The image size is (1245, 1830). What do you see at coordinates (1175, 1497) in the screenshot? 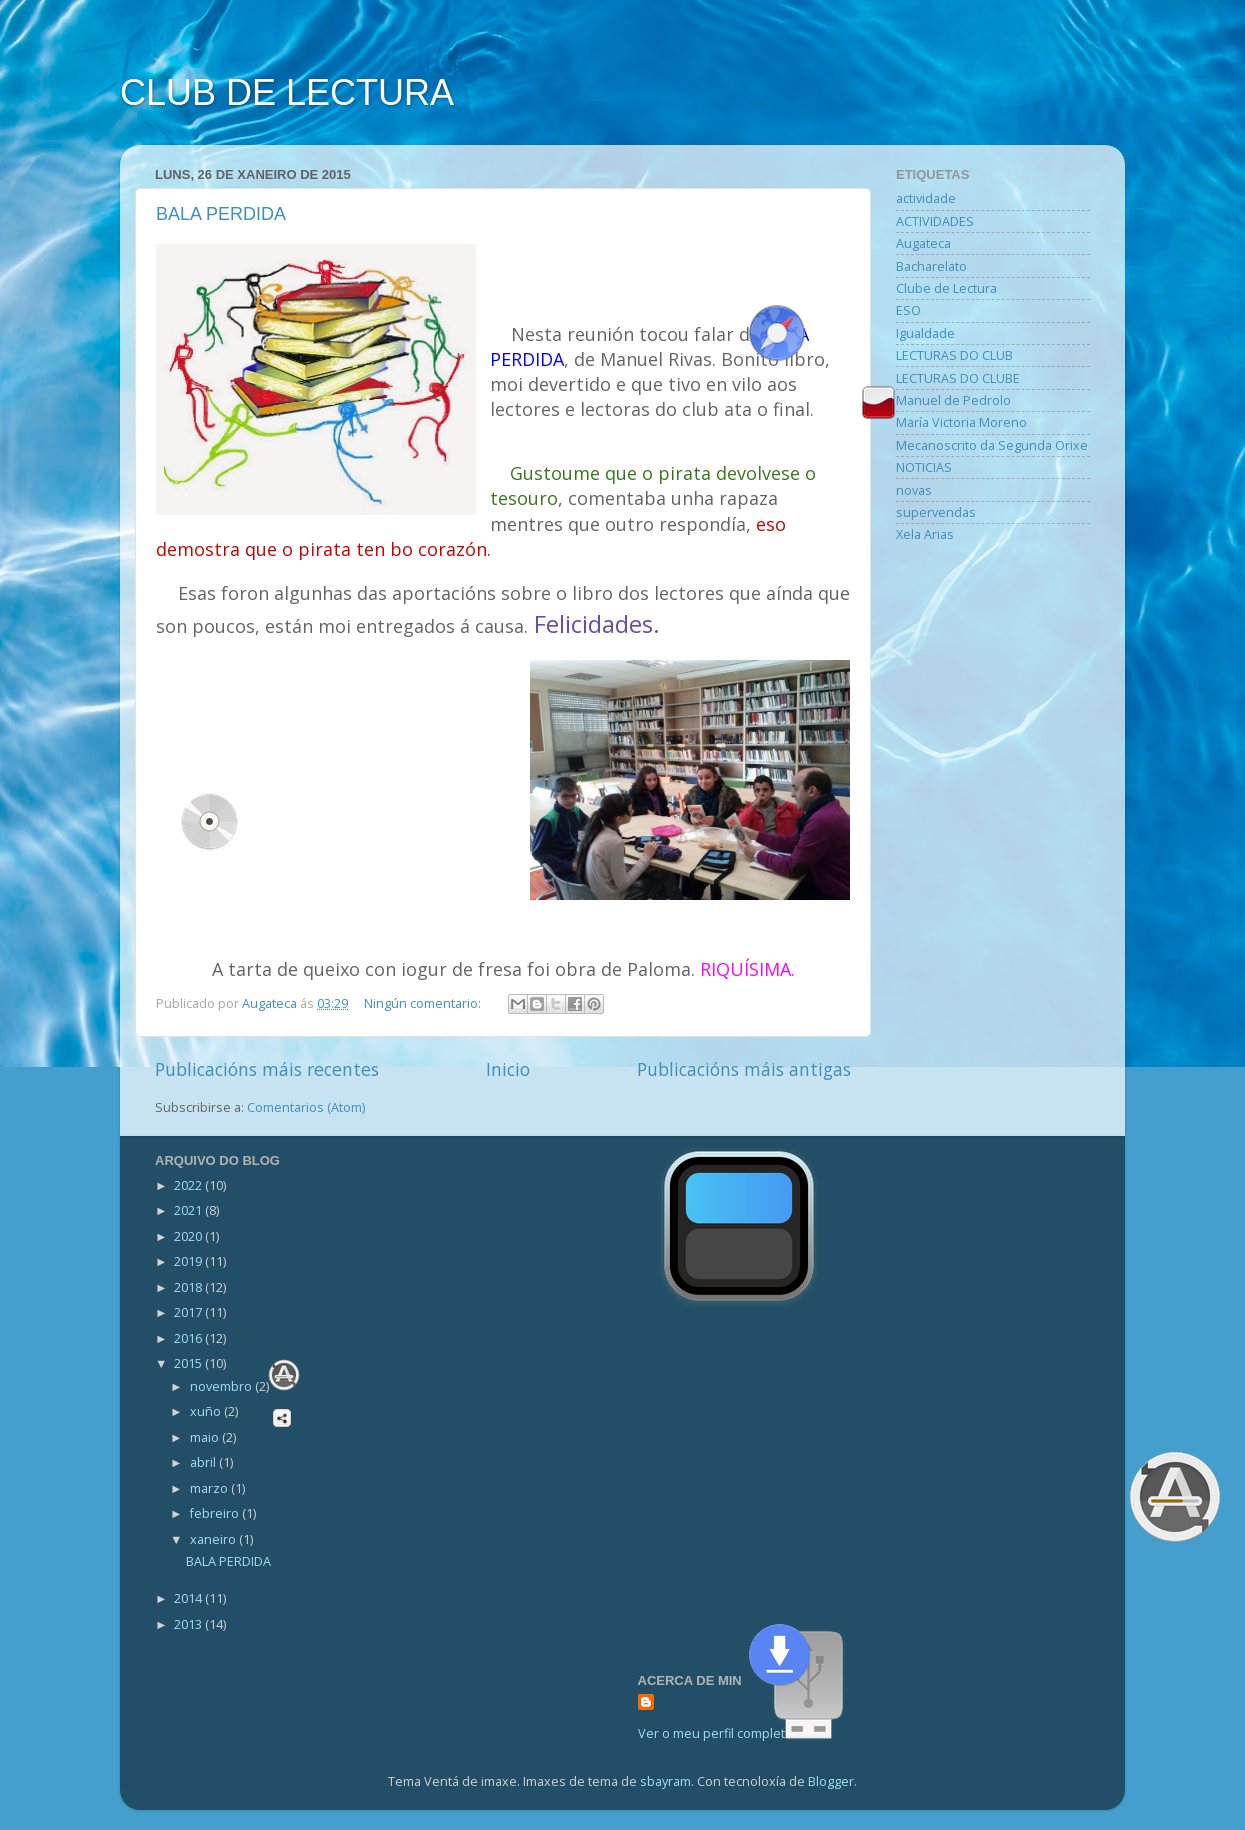
I see `check for available software updates` at bounding box center [1175, 1497].